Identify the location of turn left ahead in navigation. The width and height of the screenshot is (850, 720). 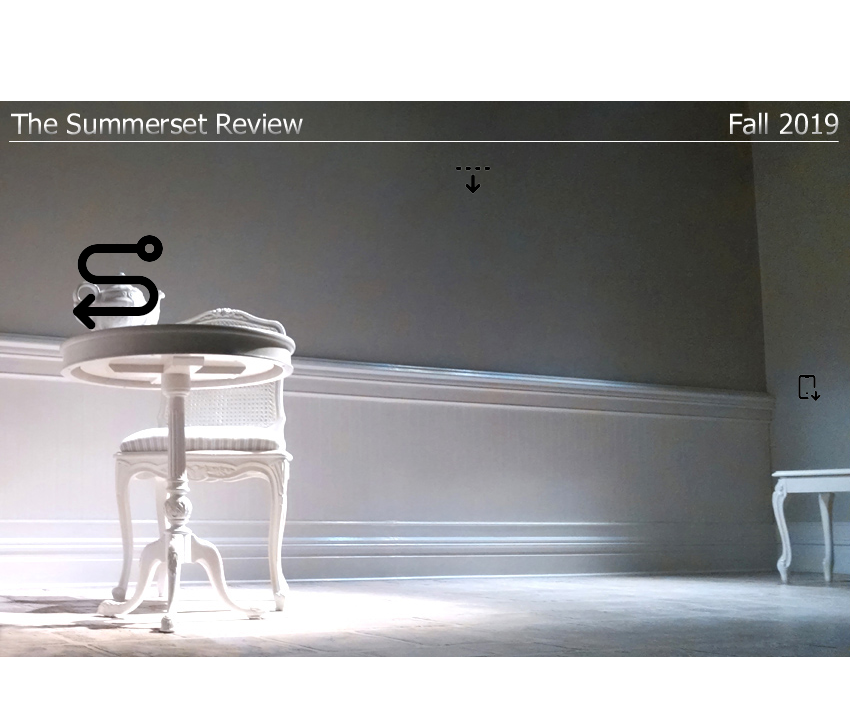
(118, 280).